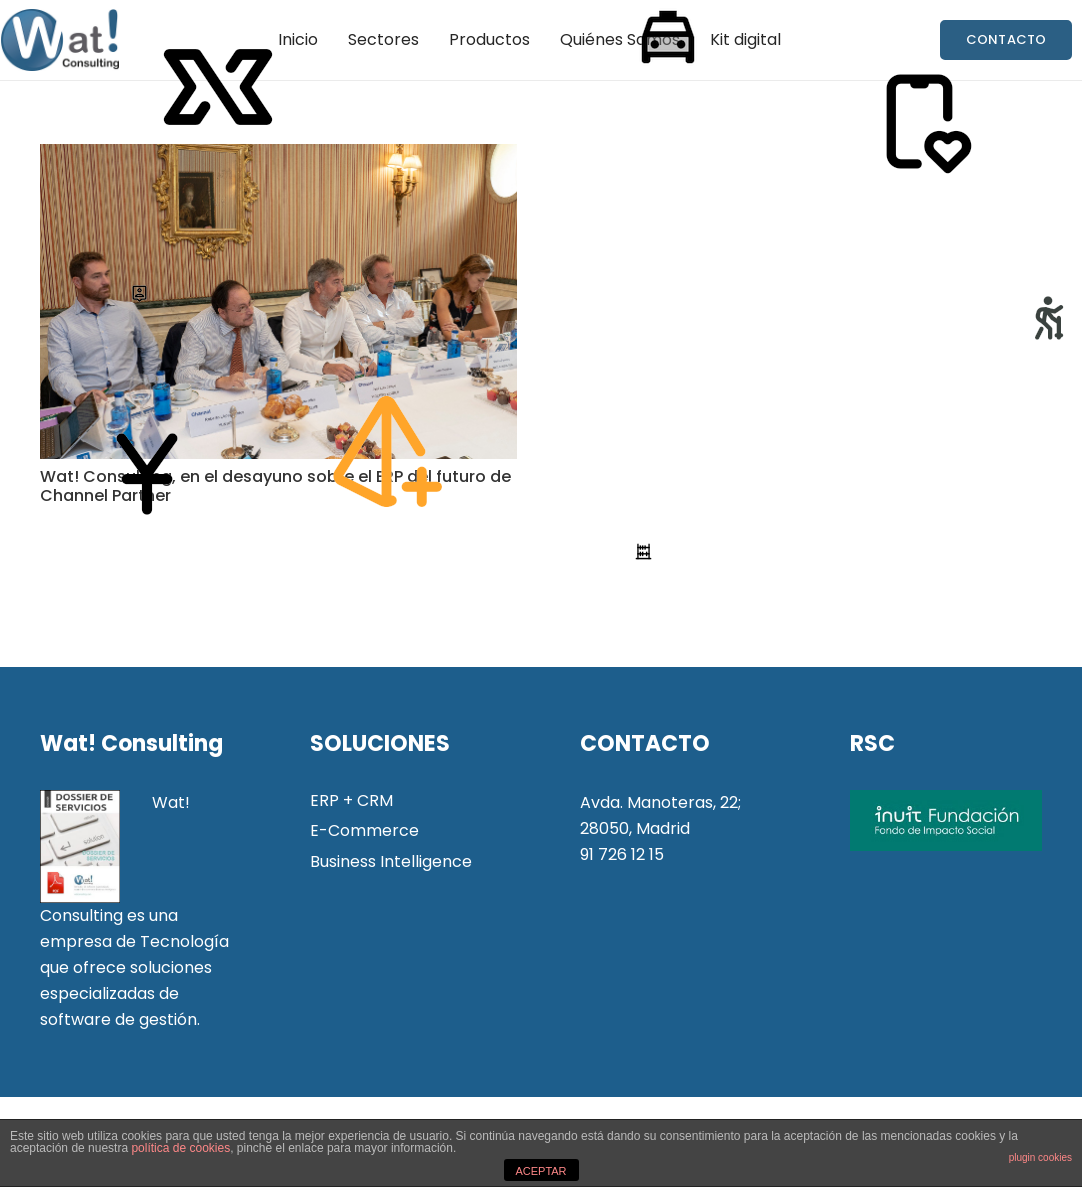 The height and width of the screenshot is (1187, 1082). Describe the element at coordinates (218, 87) in the screenshot. I see `xdeep brand logo` at that location.